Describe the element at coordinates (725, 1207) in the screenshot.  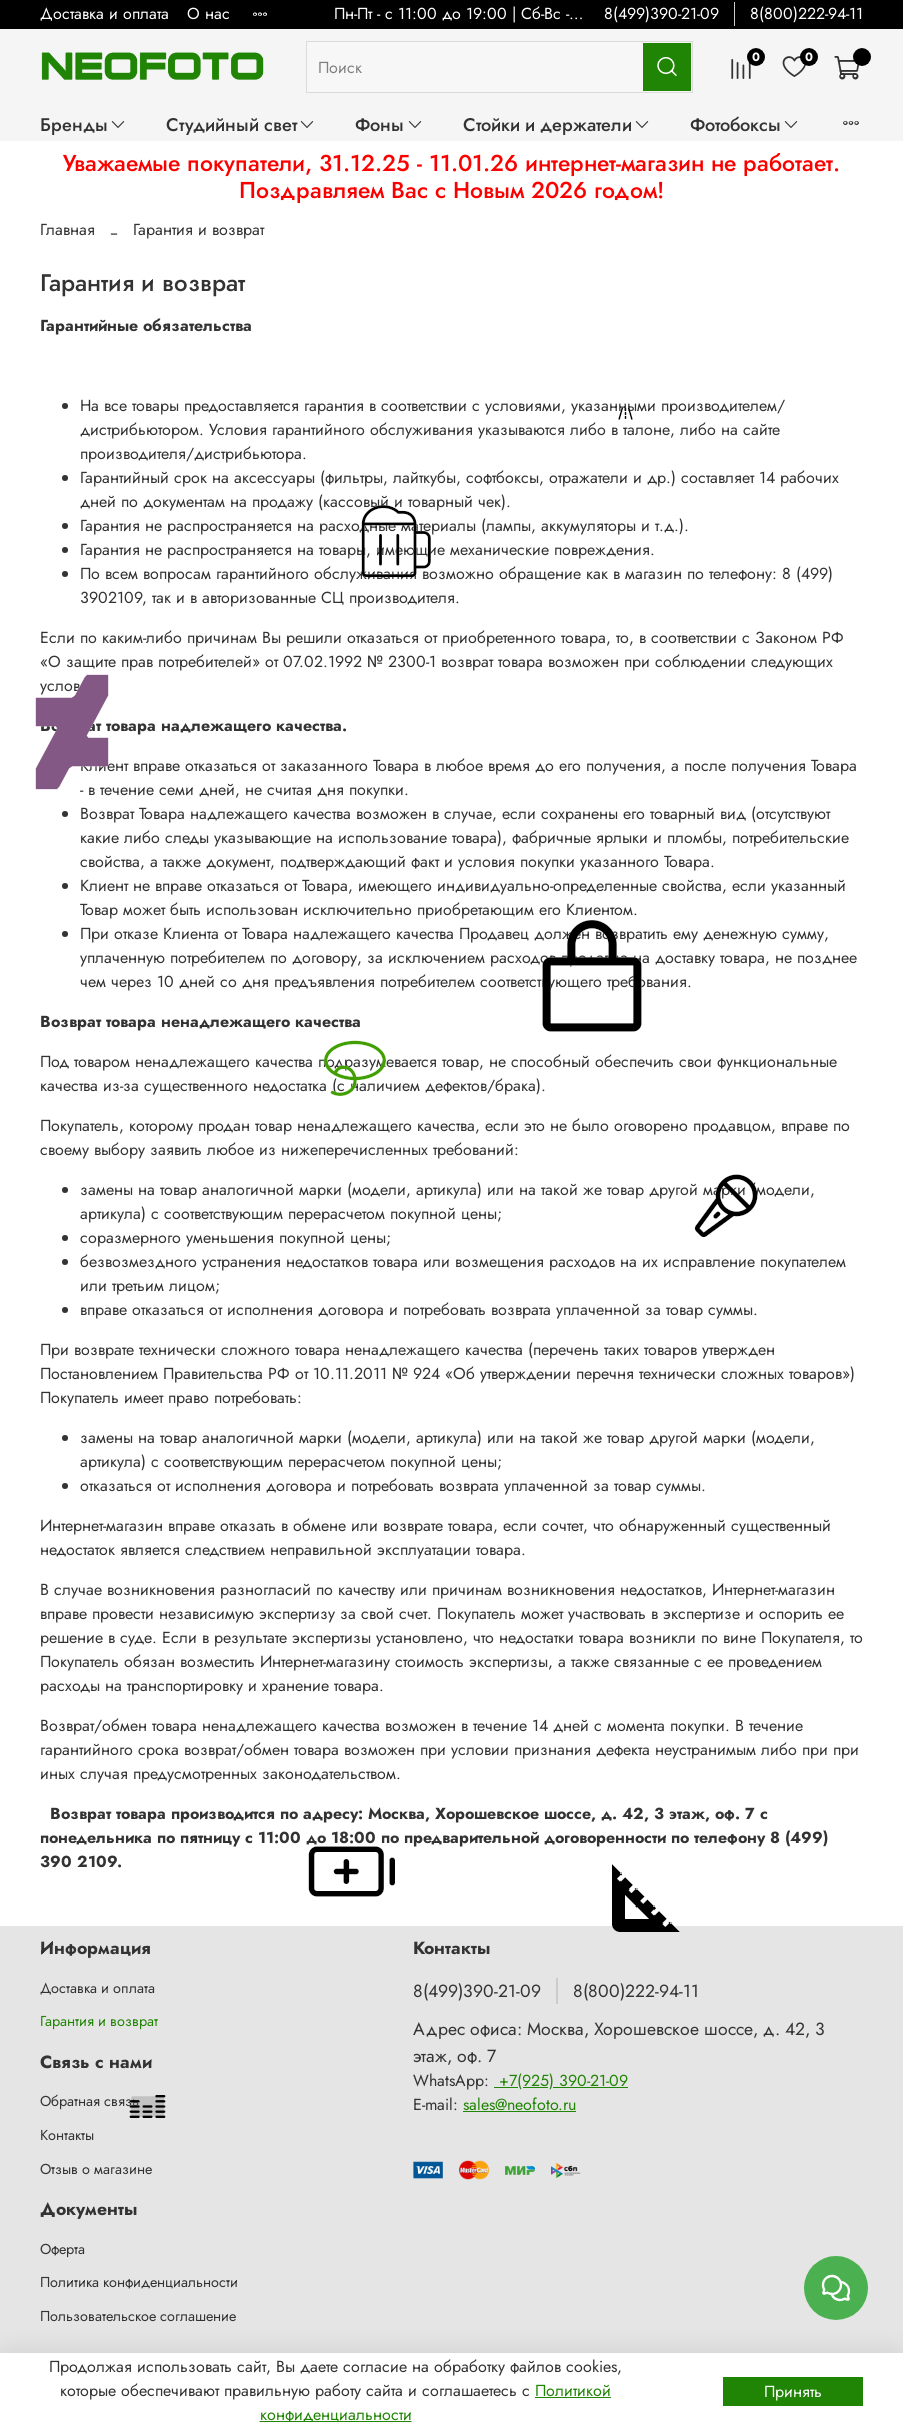
I see `access voice recording or audio input` at that location.